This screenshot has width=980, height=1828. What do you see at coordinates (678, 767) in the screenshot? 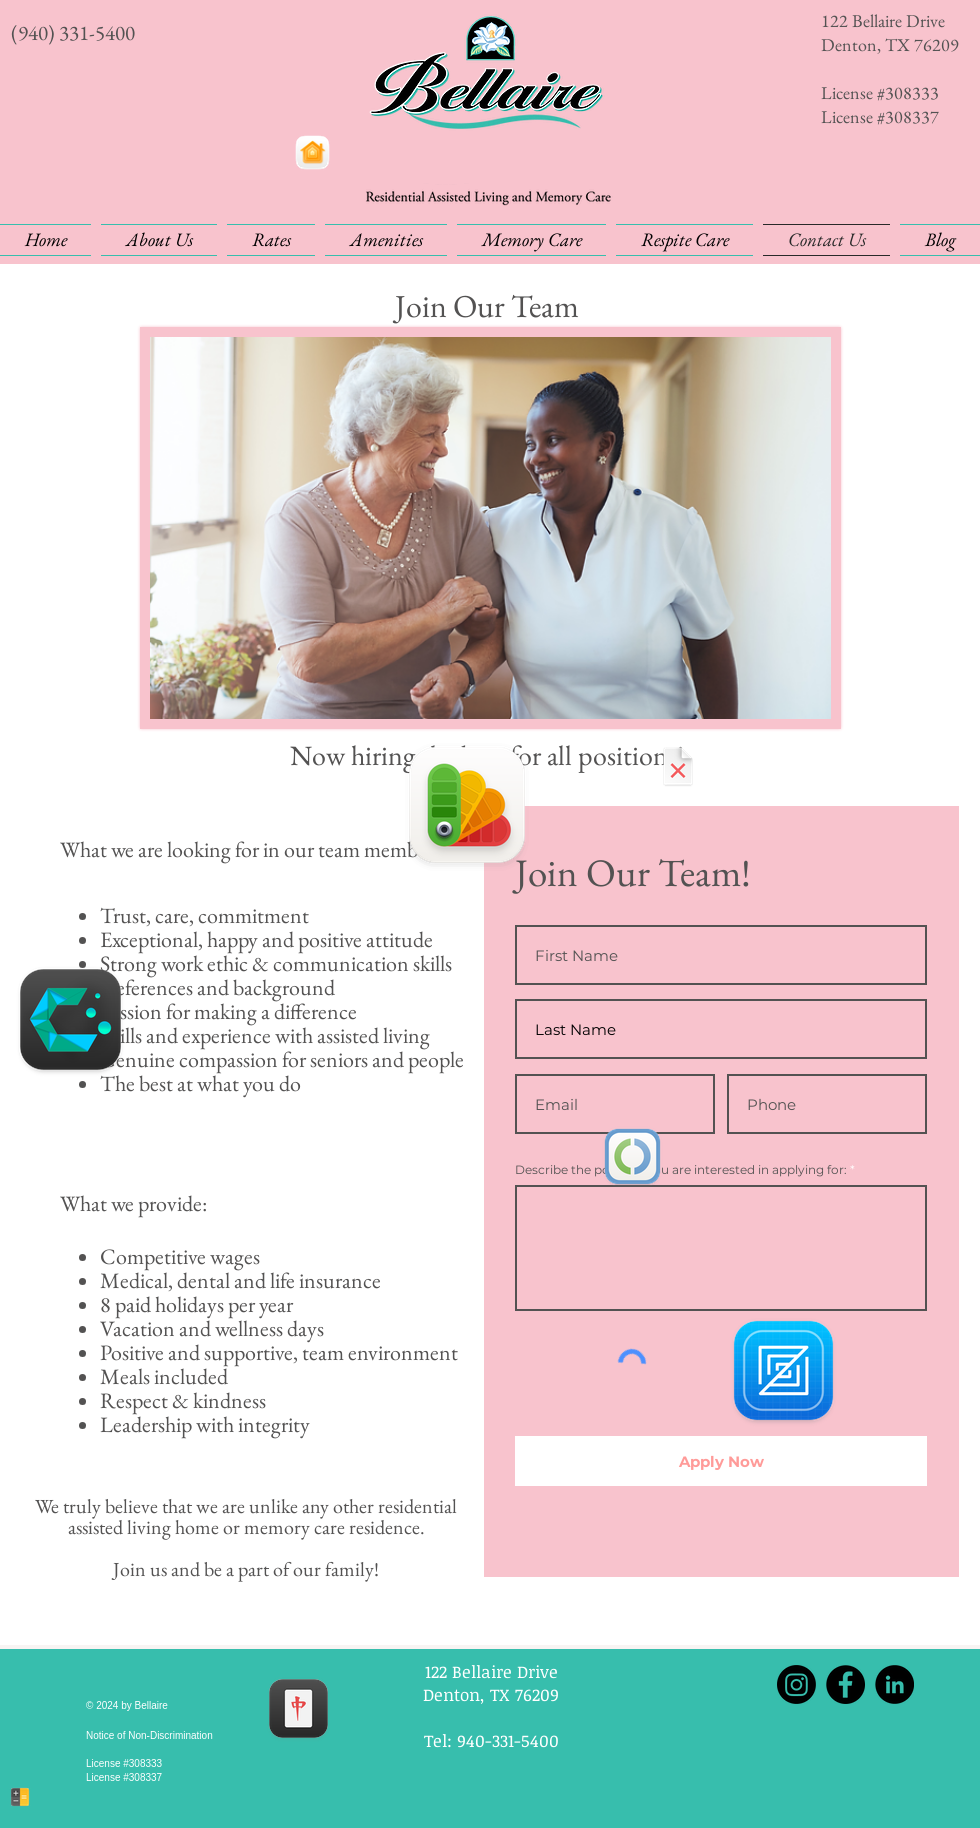
I see `a broken or invalid symbolic link file` at bounding box center [678, 767].